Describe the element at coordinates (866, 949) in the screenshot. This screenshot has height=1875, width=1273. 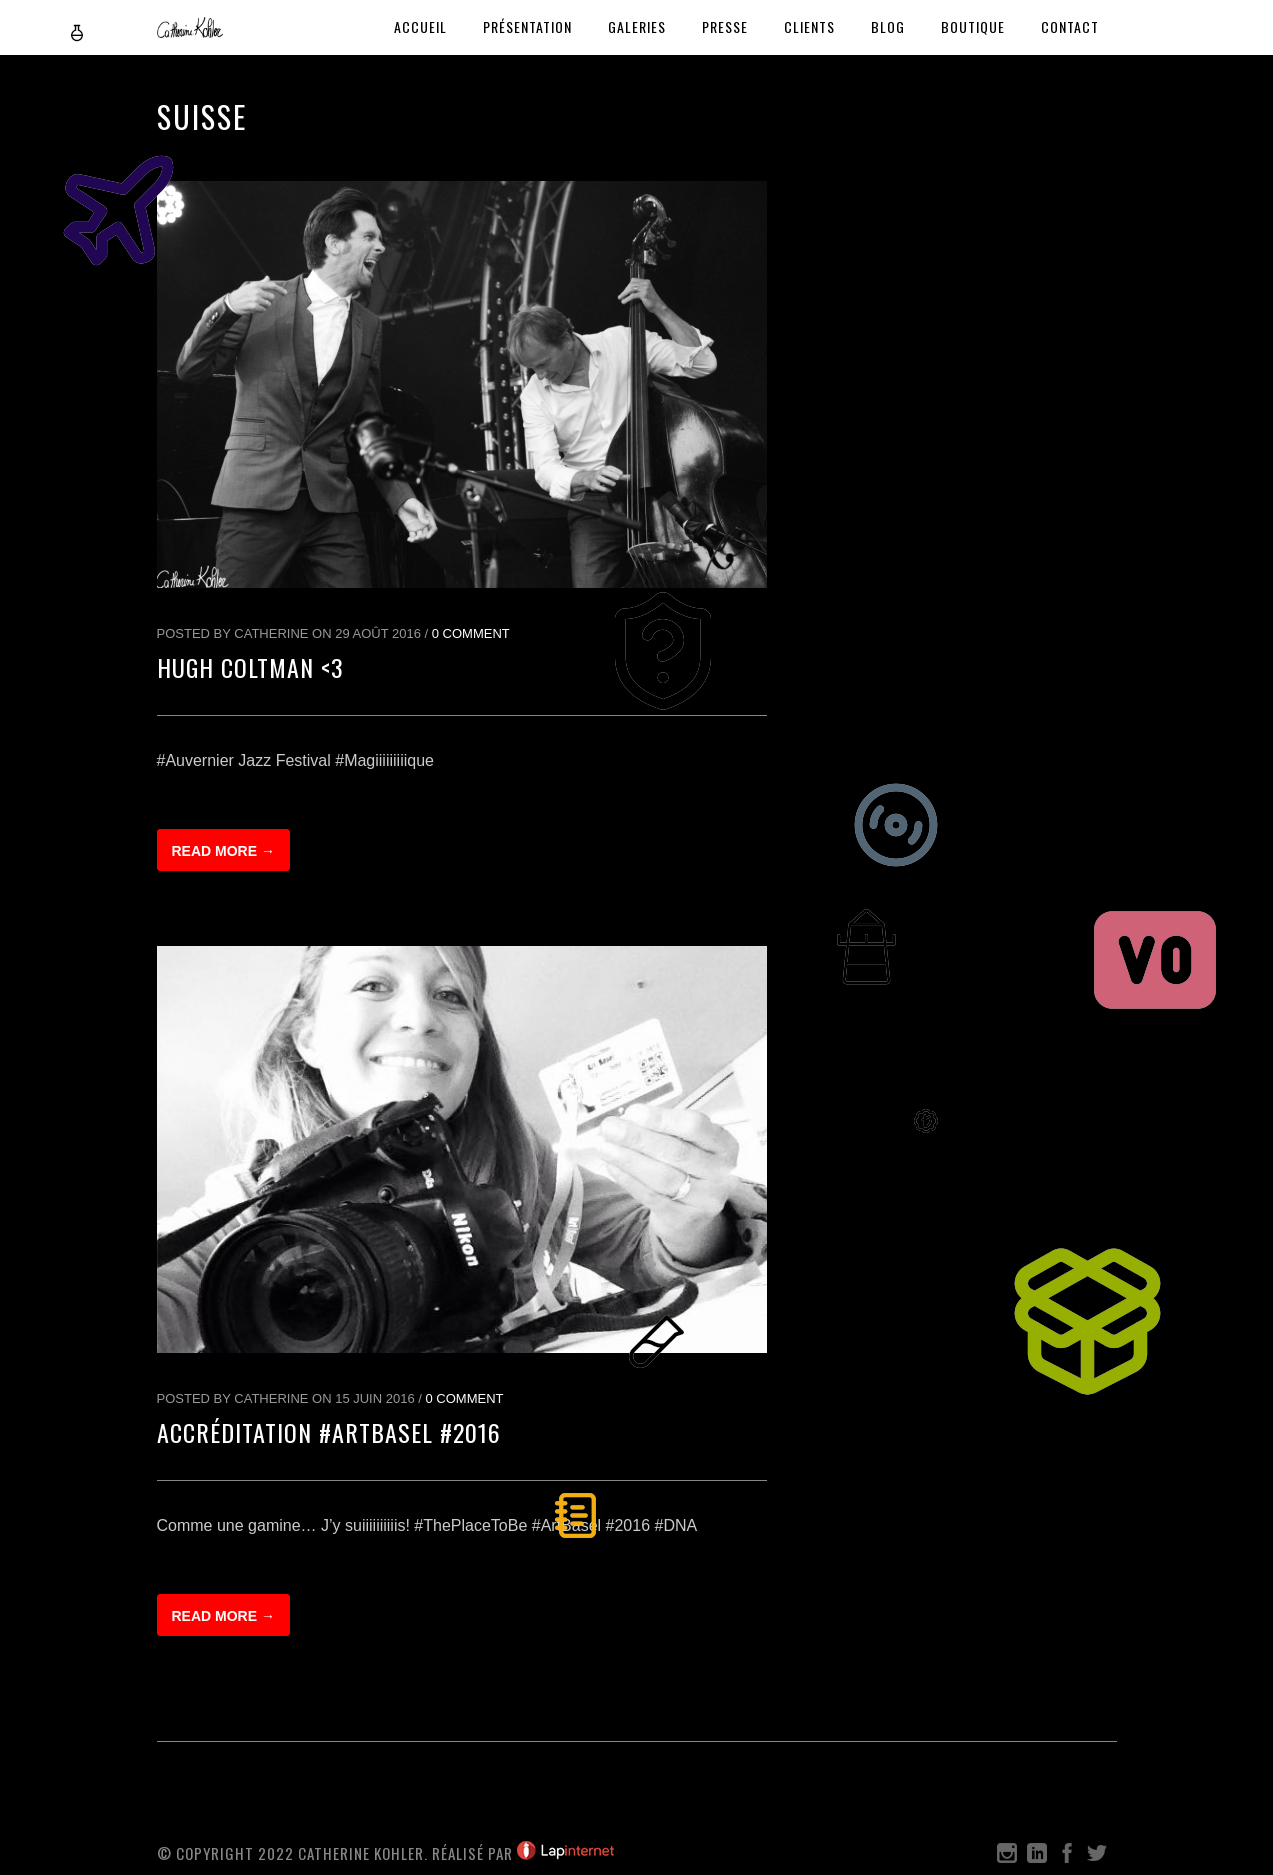
I see `access navigation or guidance features` at that location.